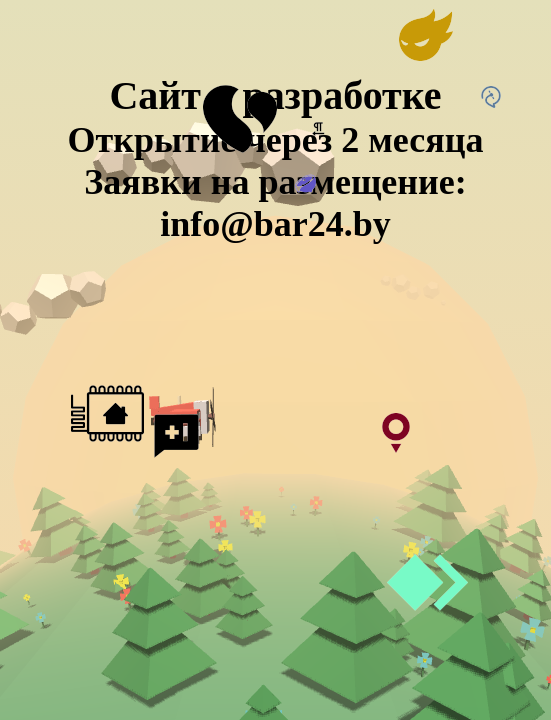 The width and height of the screenshot is (551, 720). I want to click on visit the Soriana website or app, so click(240, 119).